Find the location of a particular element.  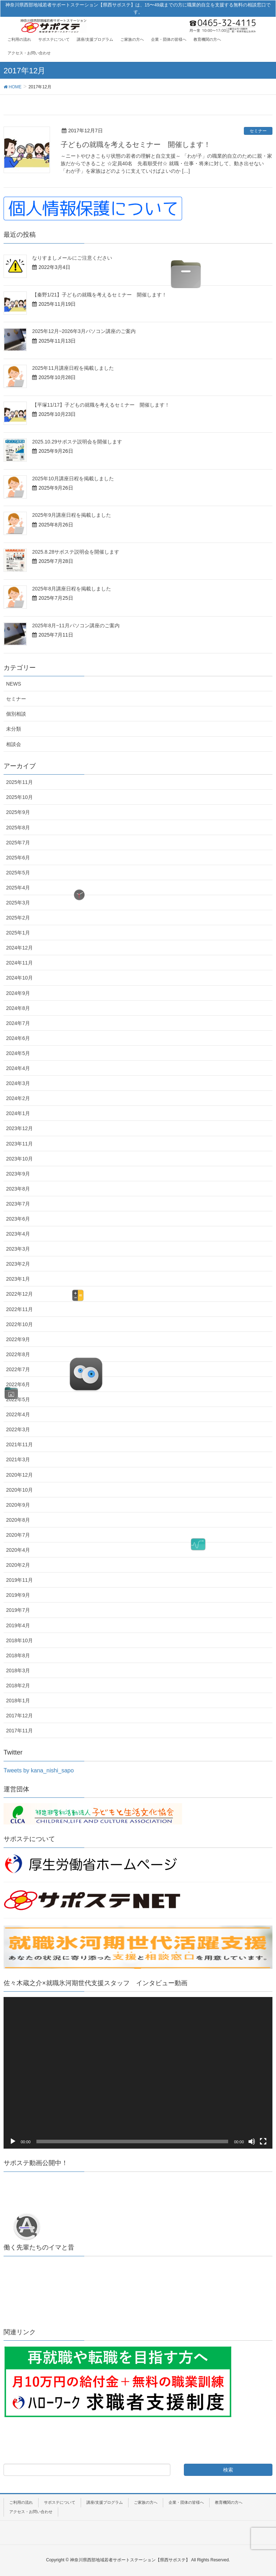

open xfce4 eyes desktop widget is located at coordinates (86, 1374).